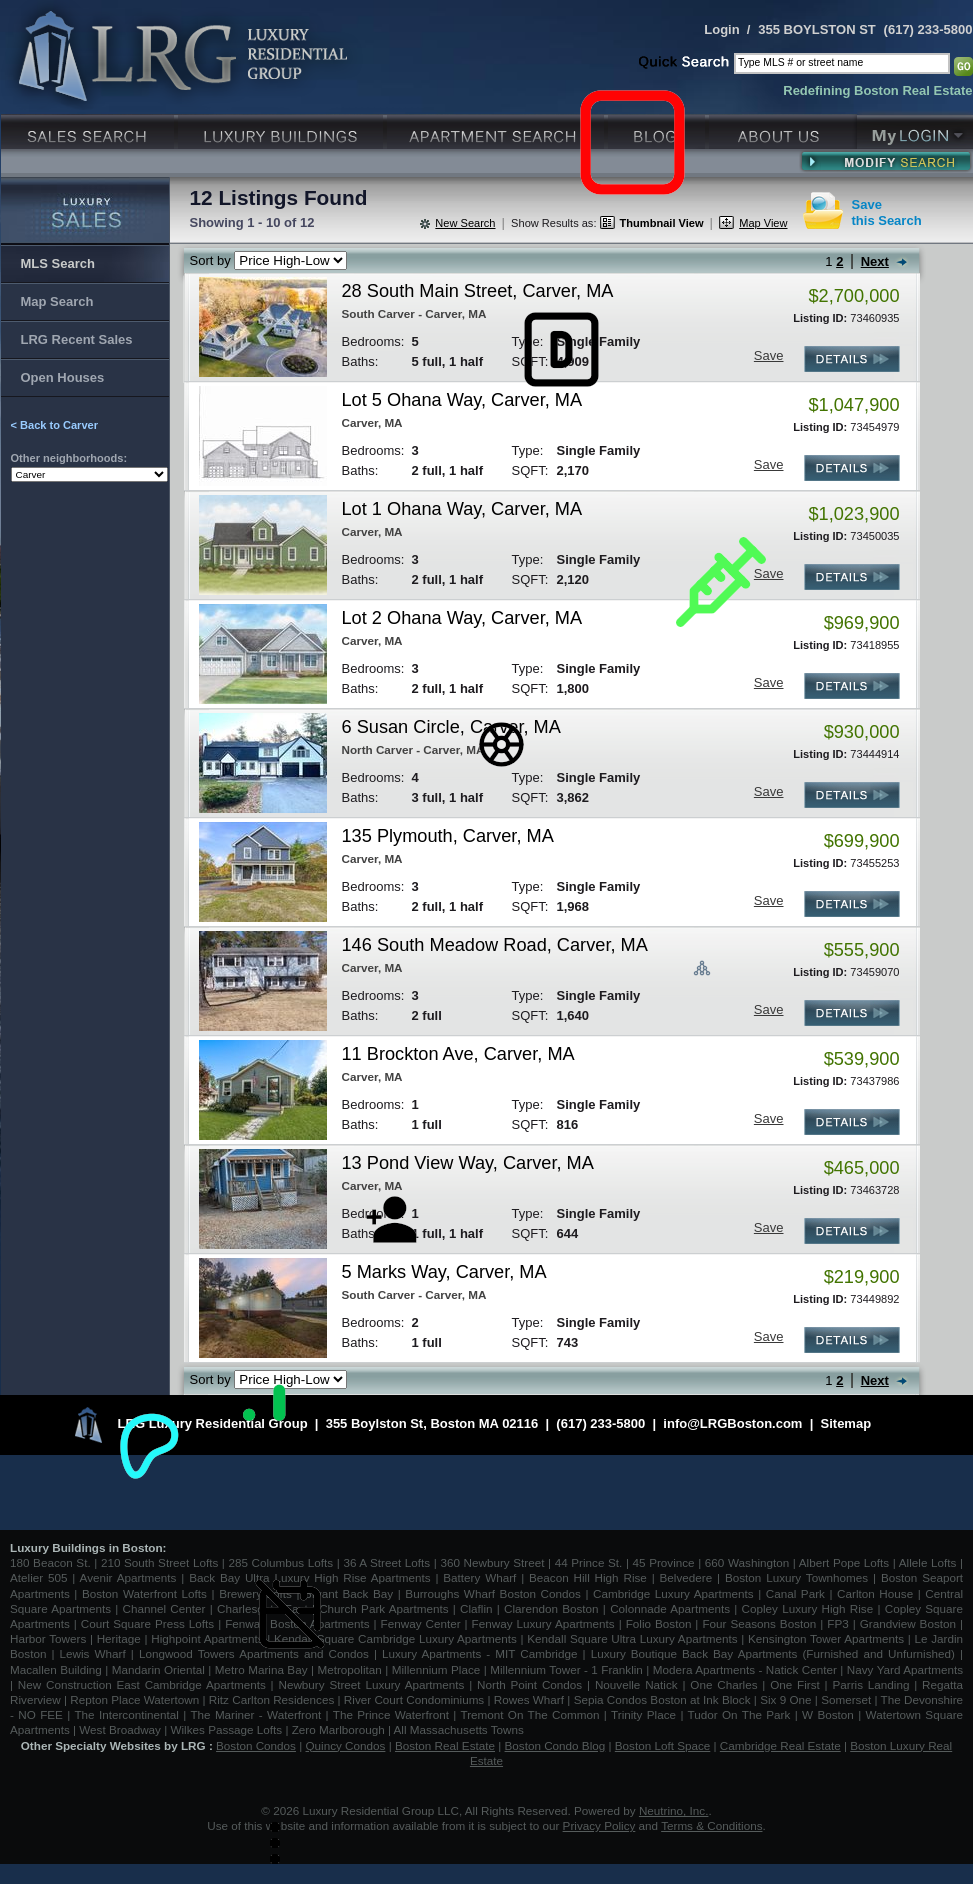  I want to click on indicates weak signal strength, so click(309, 1366).